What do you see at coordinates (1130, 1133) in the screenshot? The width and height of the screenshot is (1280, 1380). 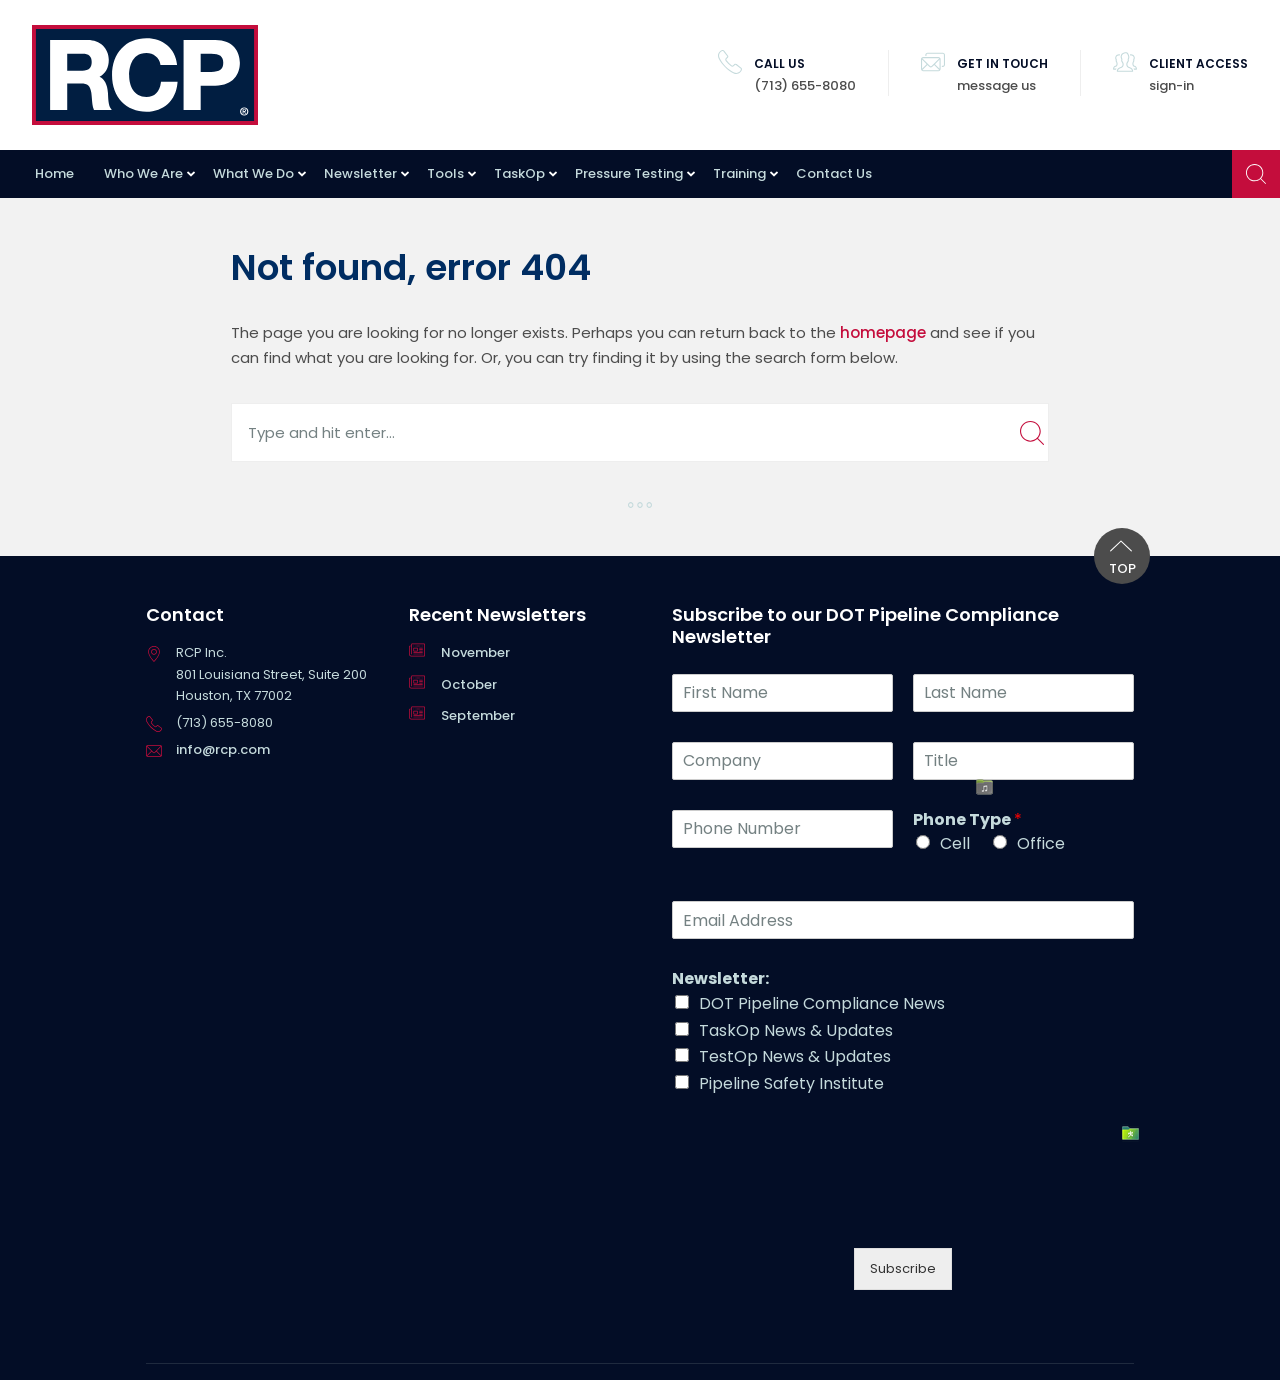 I see `open your GameJolt games folder` at bounding box center [1130, 1133].